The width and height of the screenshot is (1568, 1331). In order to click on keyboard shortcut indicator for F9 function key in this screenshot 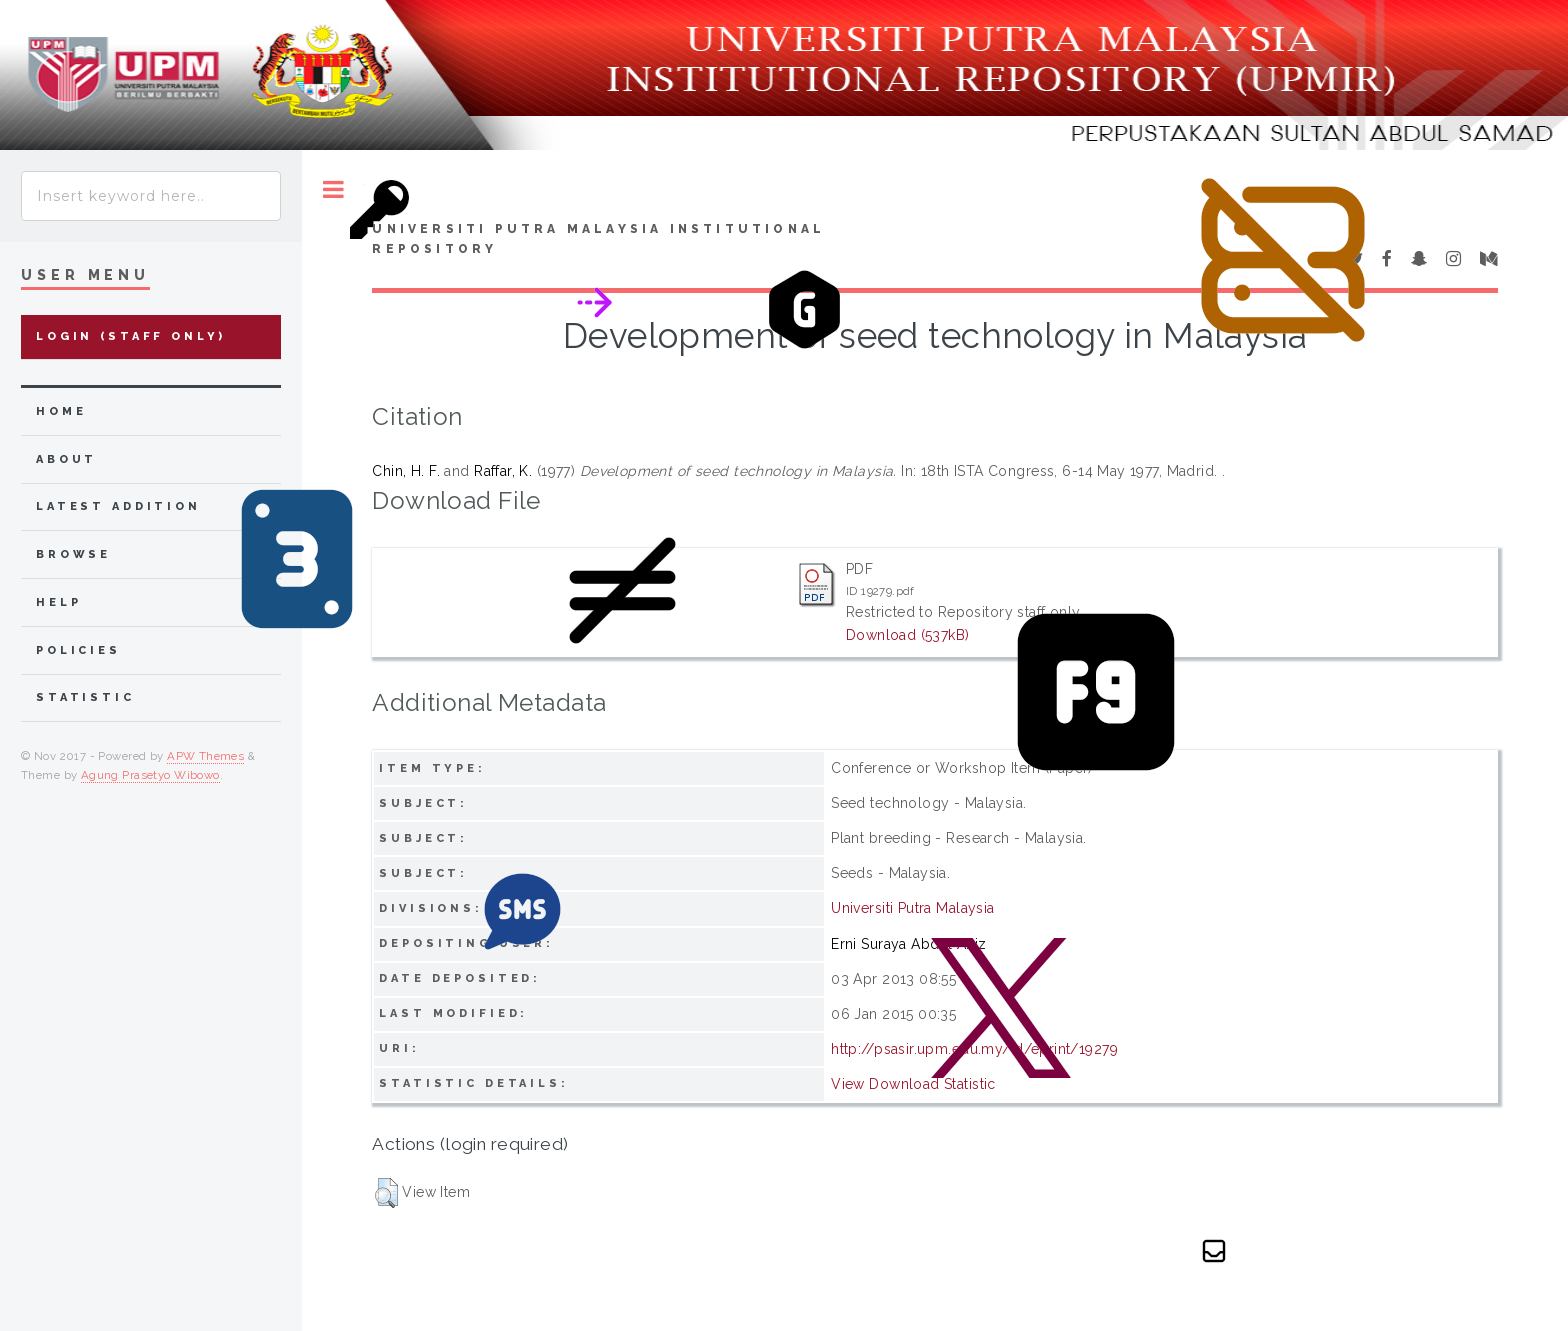, I will do `click(1096, 692)`.